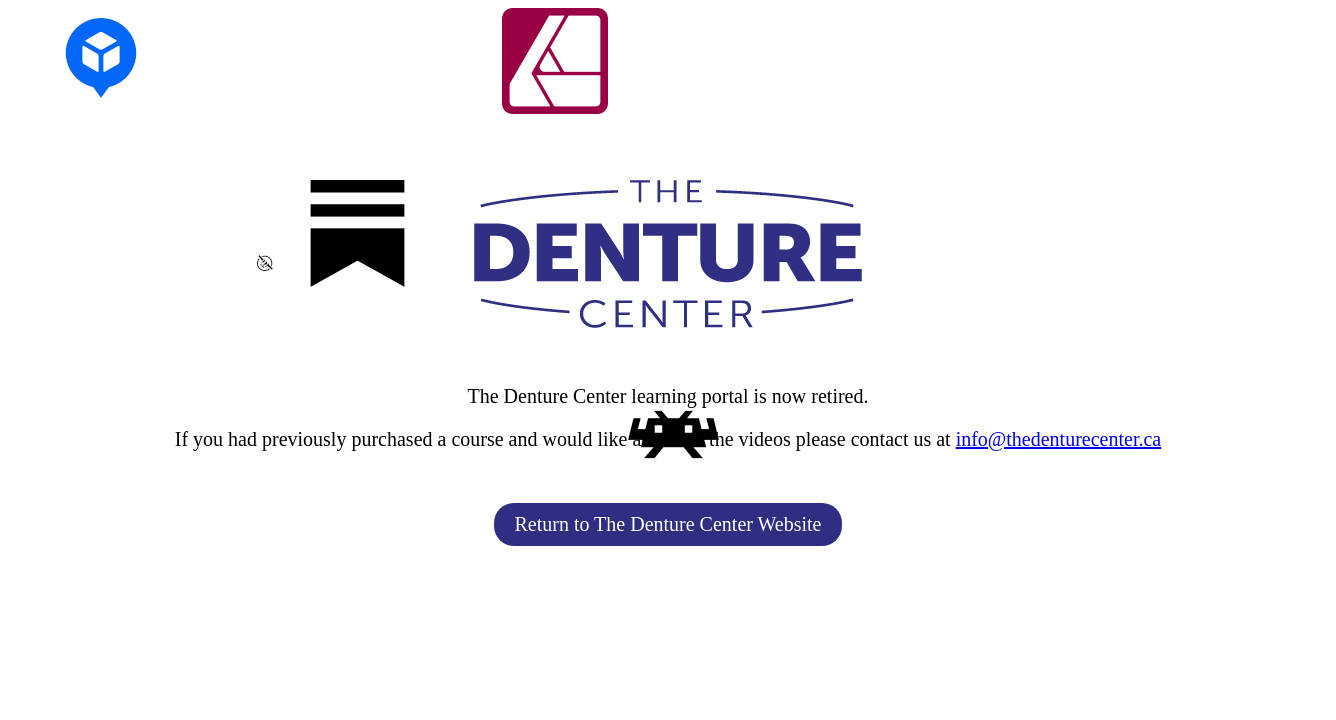 The width and height of the screenshot is (1336, 720). What do you see at coordinates (673, 434) in the screenshot?
I see `open RetroArch emulator app` at bounding box center [673, 434].